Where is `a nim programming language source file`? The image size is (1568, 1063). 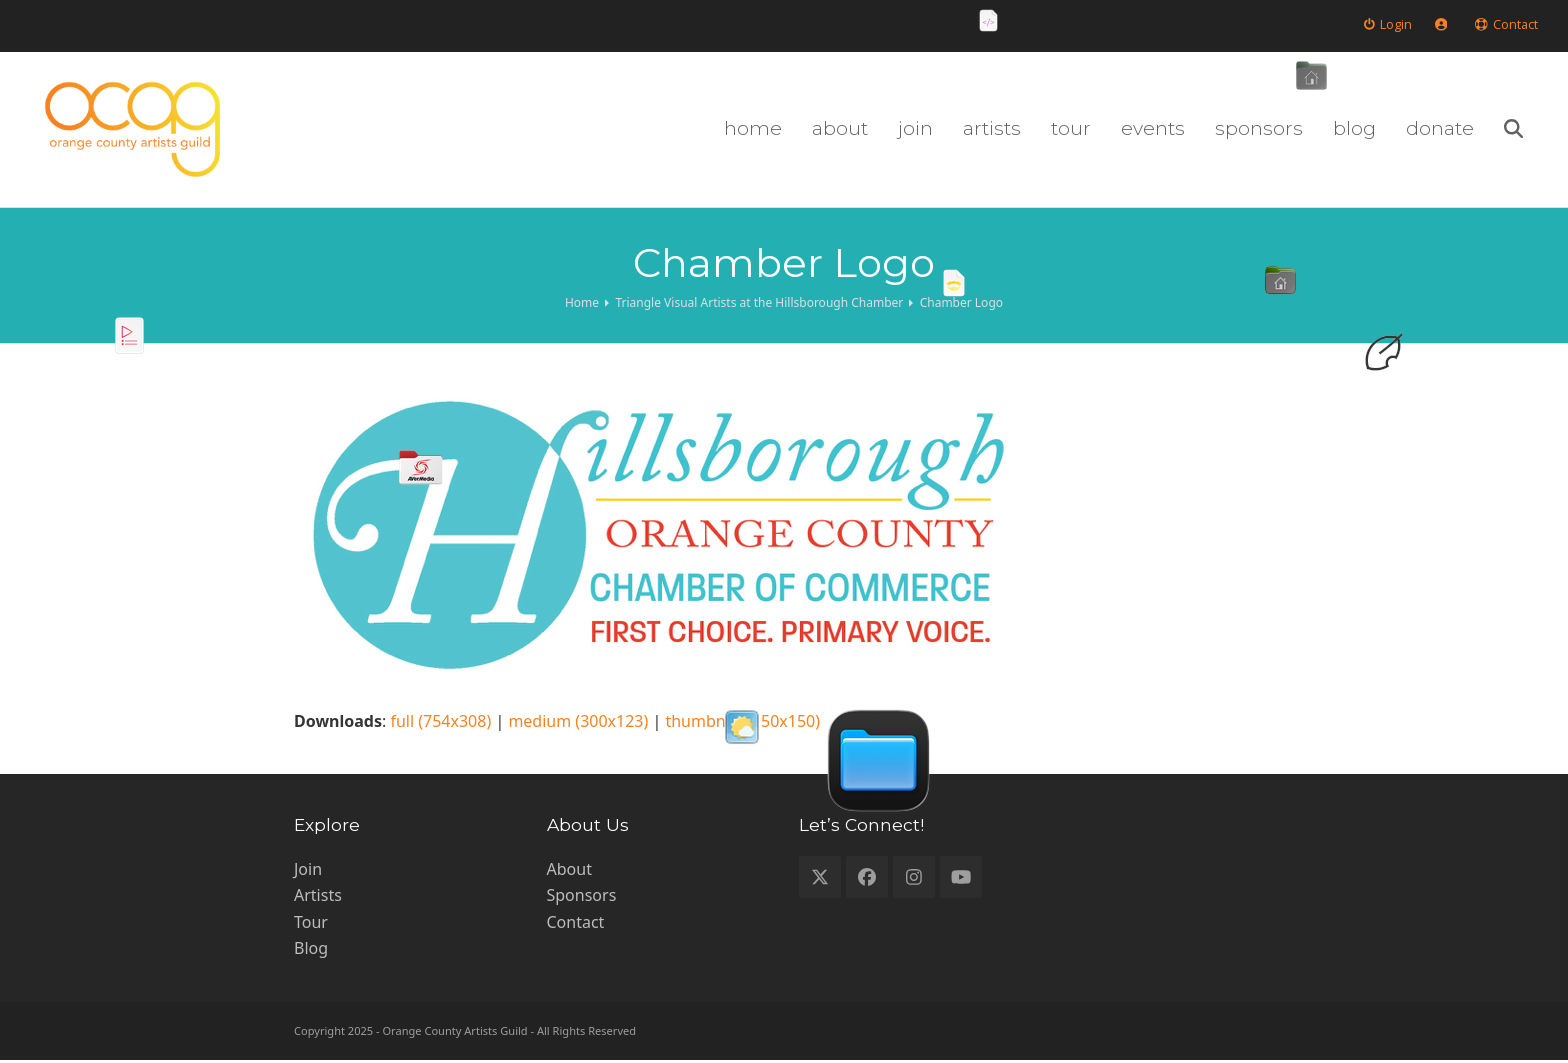
a nim programming language source file is located at coordinates (954, 283).